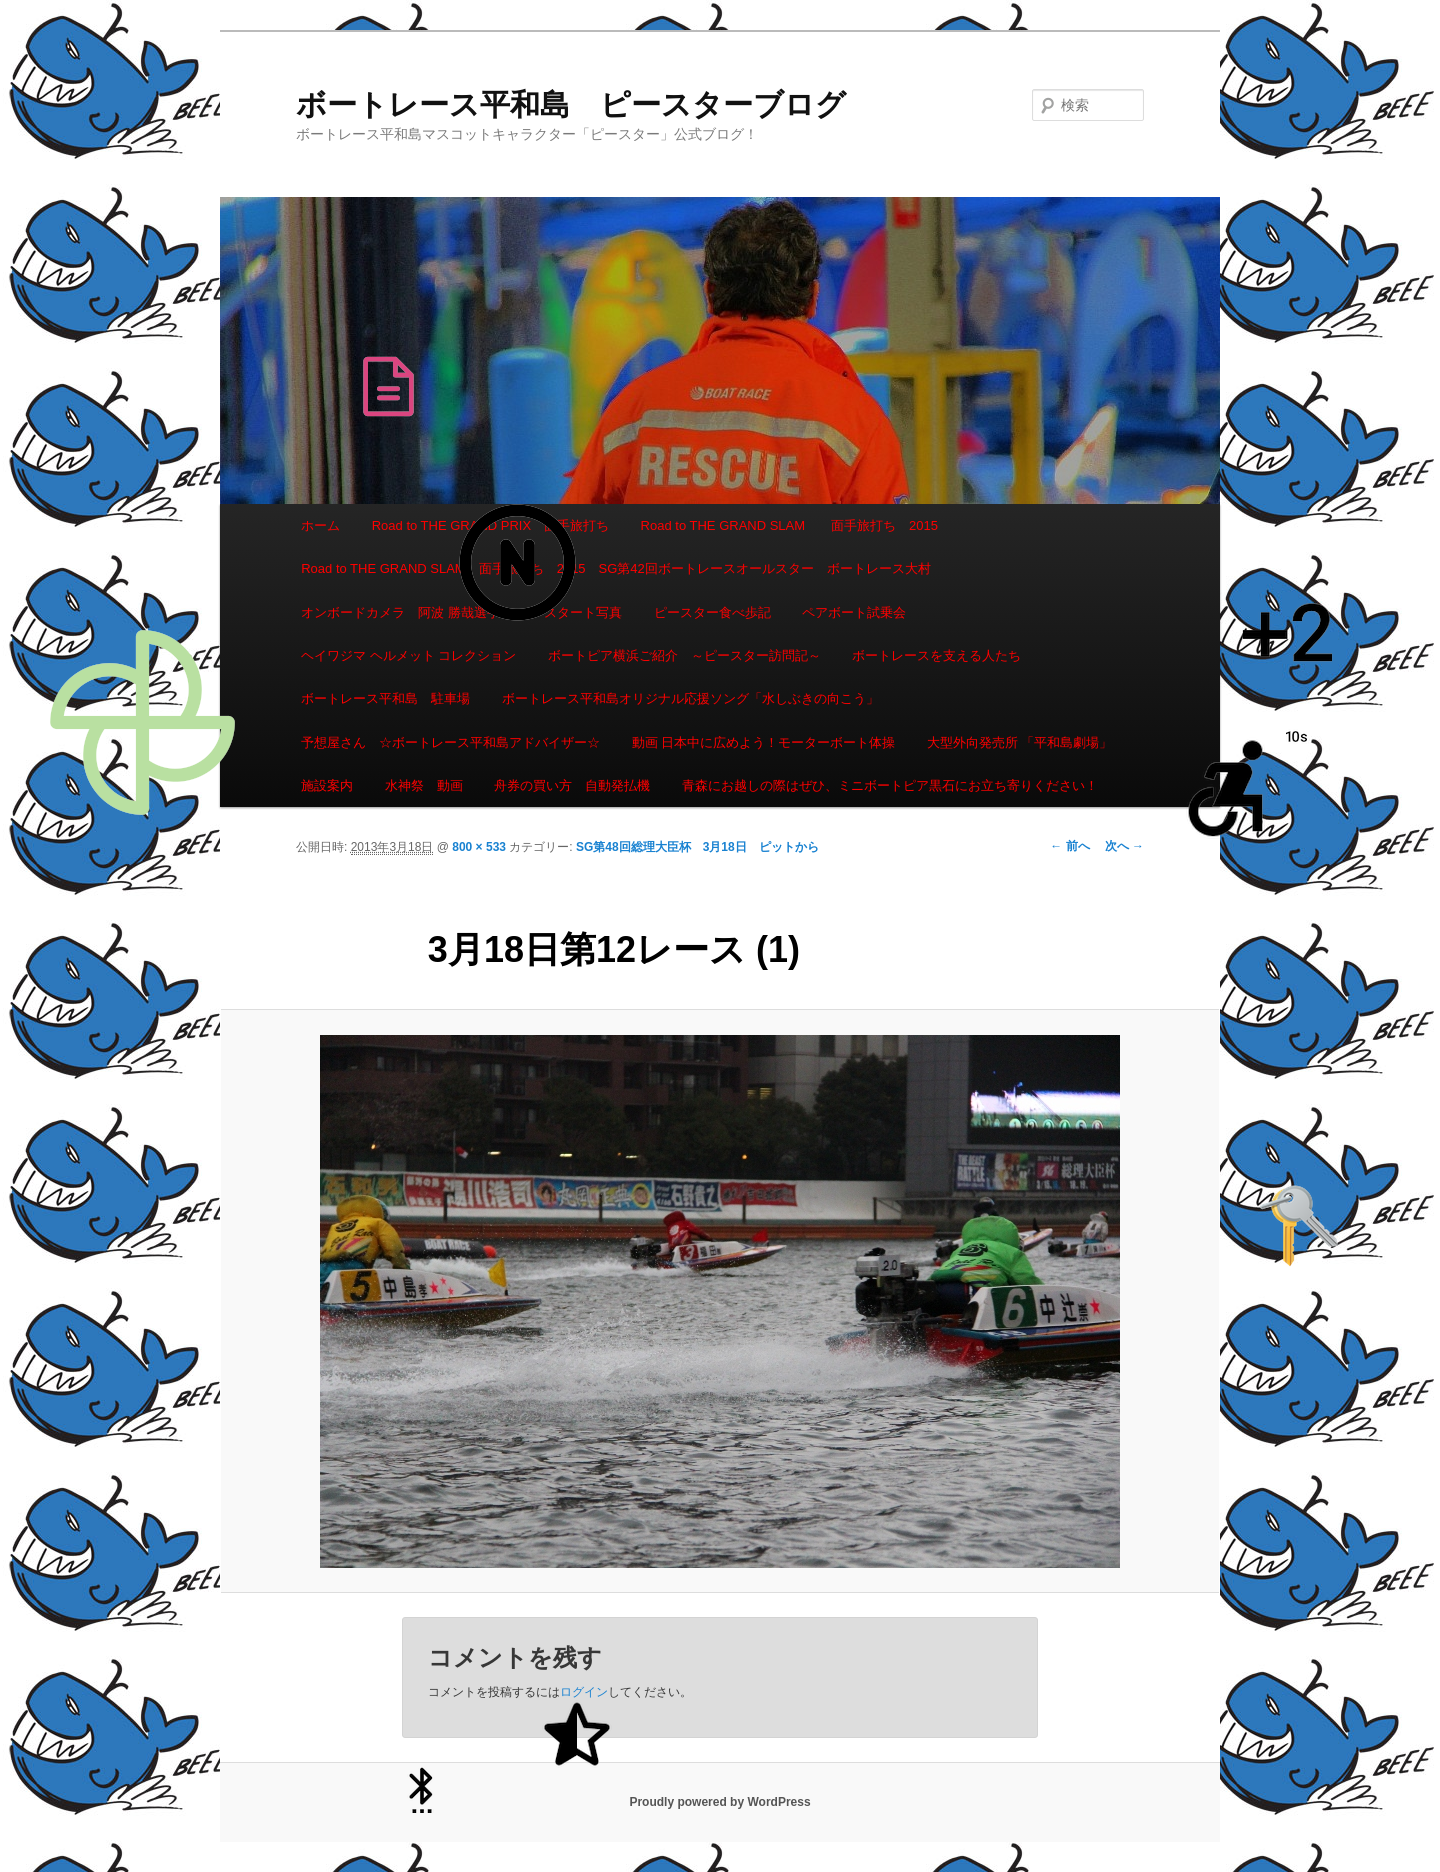 The height and width of the screenshot is (1872, 1440). What do you see at coordinates (517, 562) in the screenshot?
I see `indicates north direction on a map` at bounding box center [517, 562].